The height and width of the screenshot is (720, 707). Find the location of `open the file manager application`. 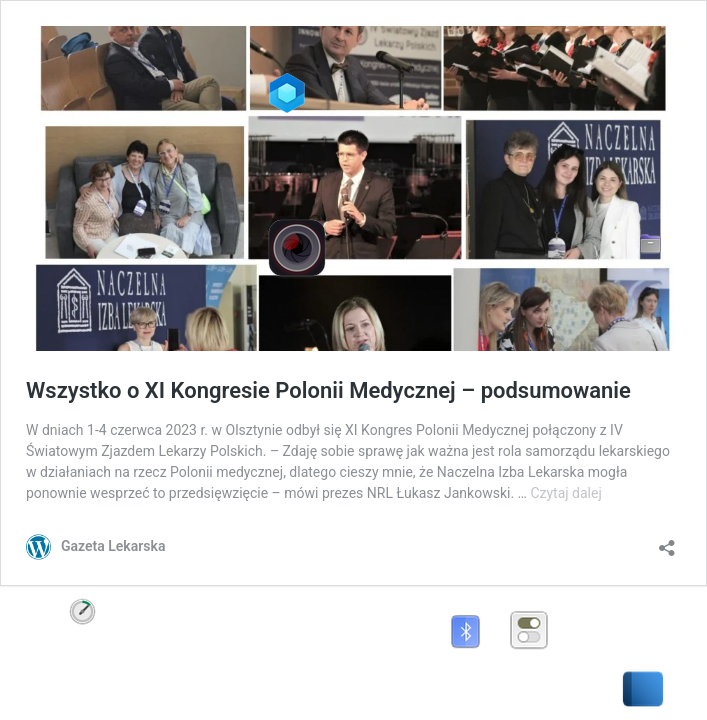

open the file manager application is located at coordinates (650, 243).